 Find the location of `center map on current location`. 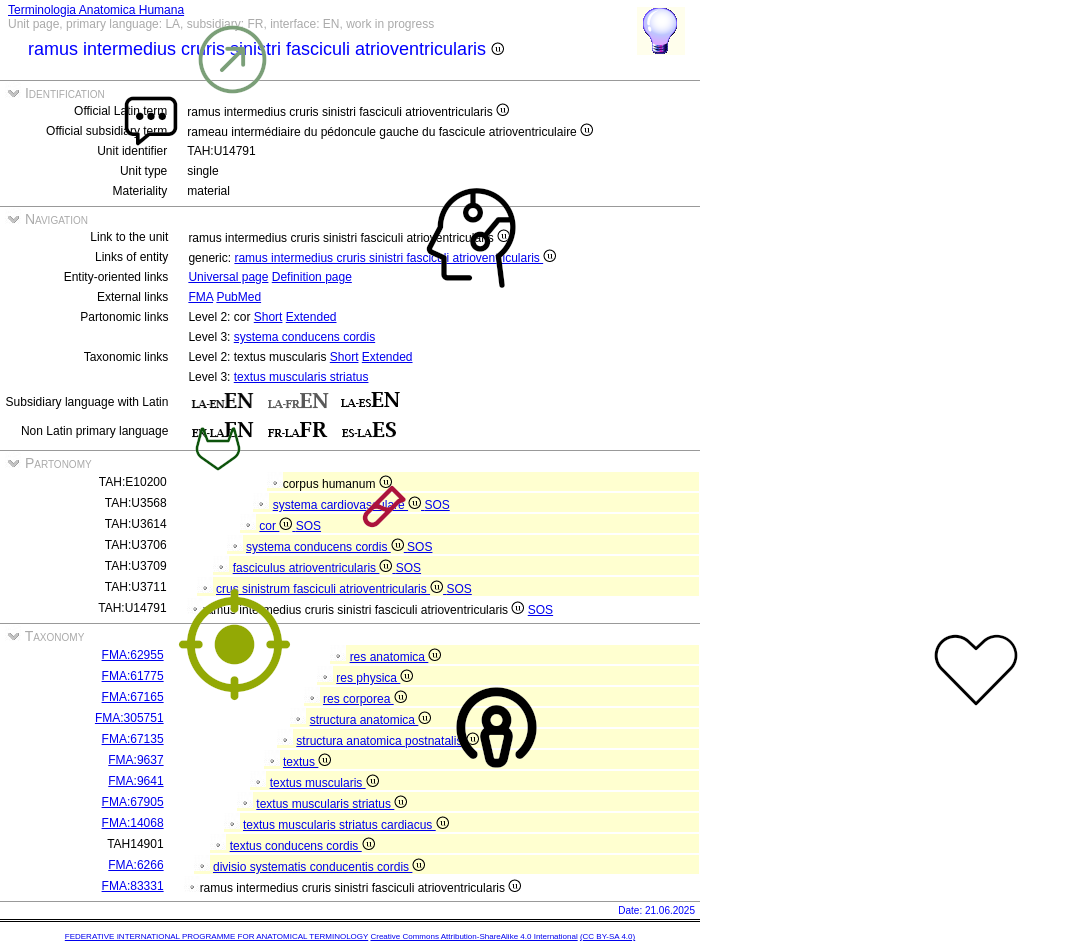

center map on current location is located at coordinates (234, 644).